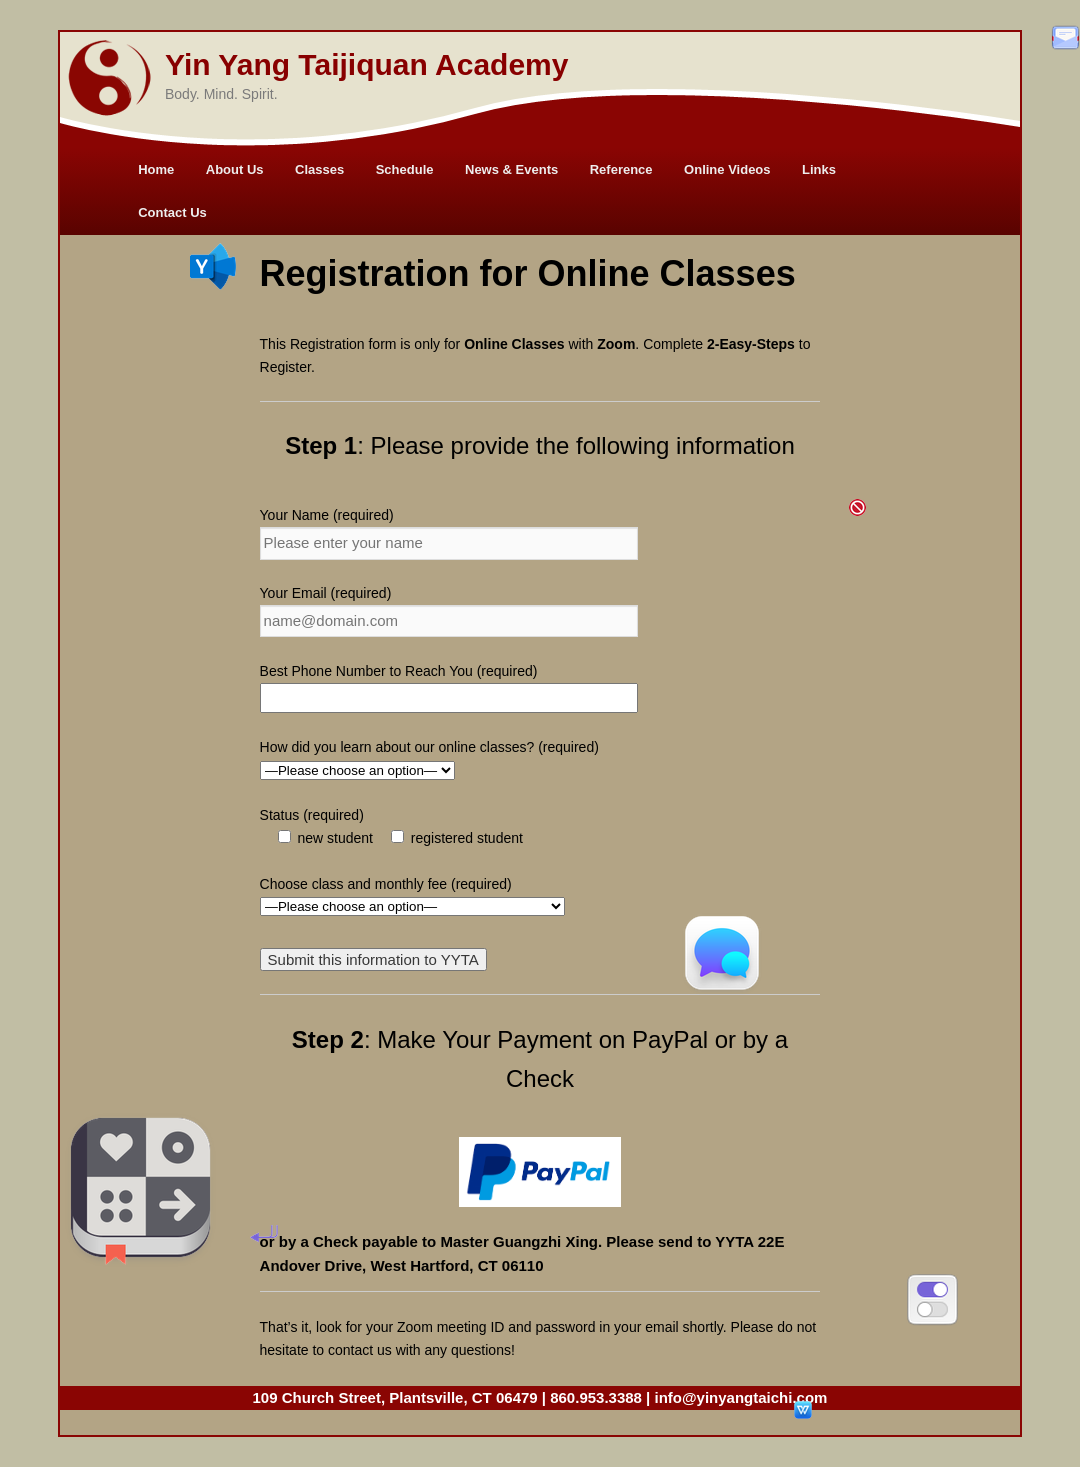  What do you see at coordinates (722, 953) in the screenshot?
I see `open notification preferences` at bounding box center [722, 953].